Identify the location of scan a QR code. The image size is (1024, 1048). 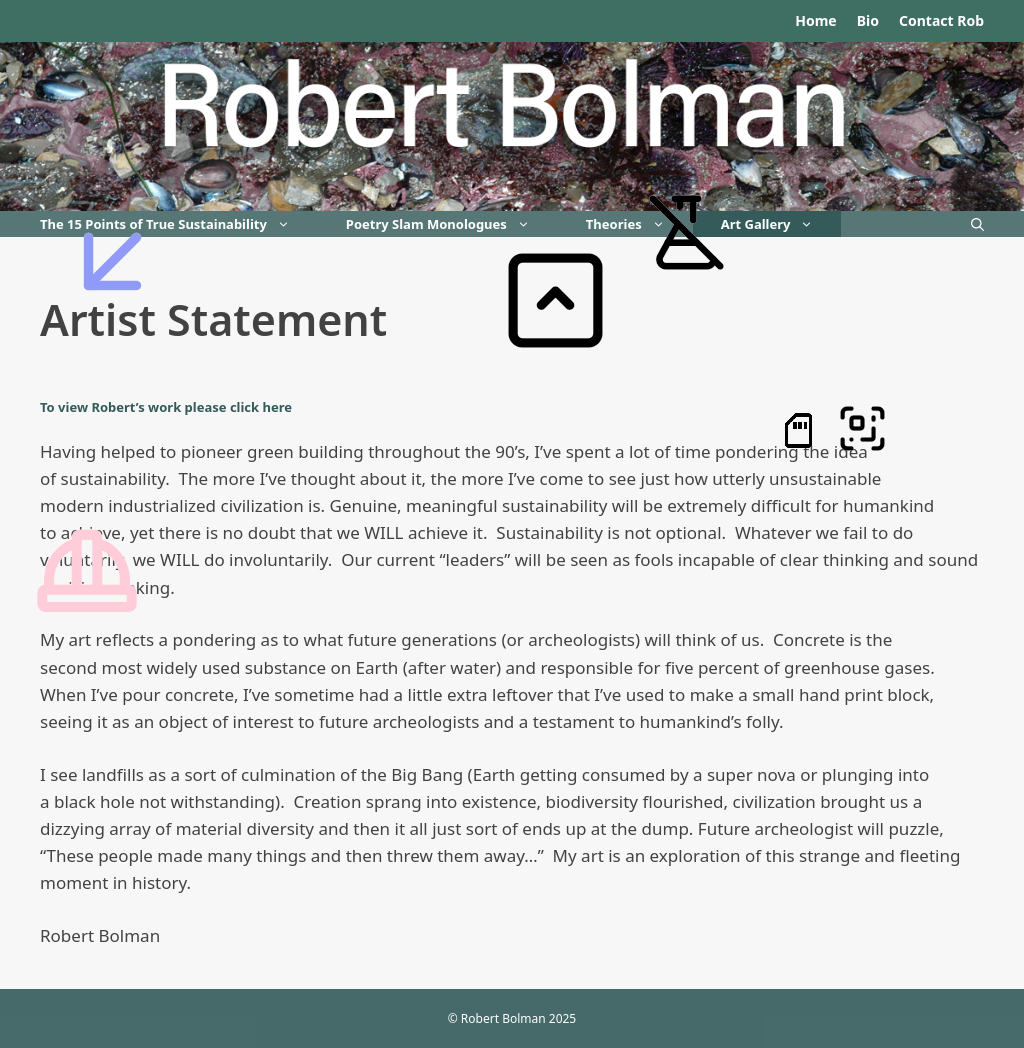
(862, 428).